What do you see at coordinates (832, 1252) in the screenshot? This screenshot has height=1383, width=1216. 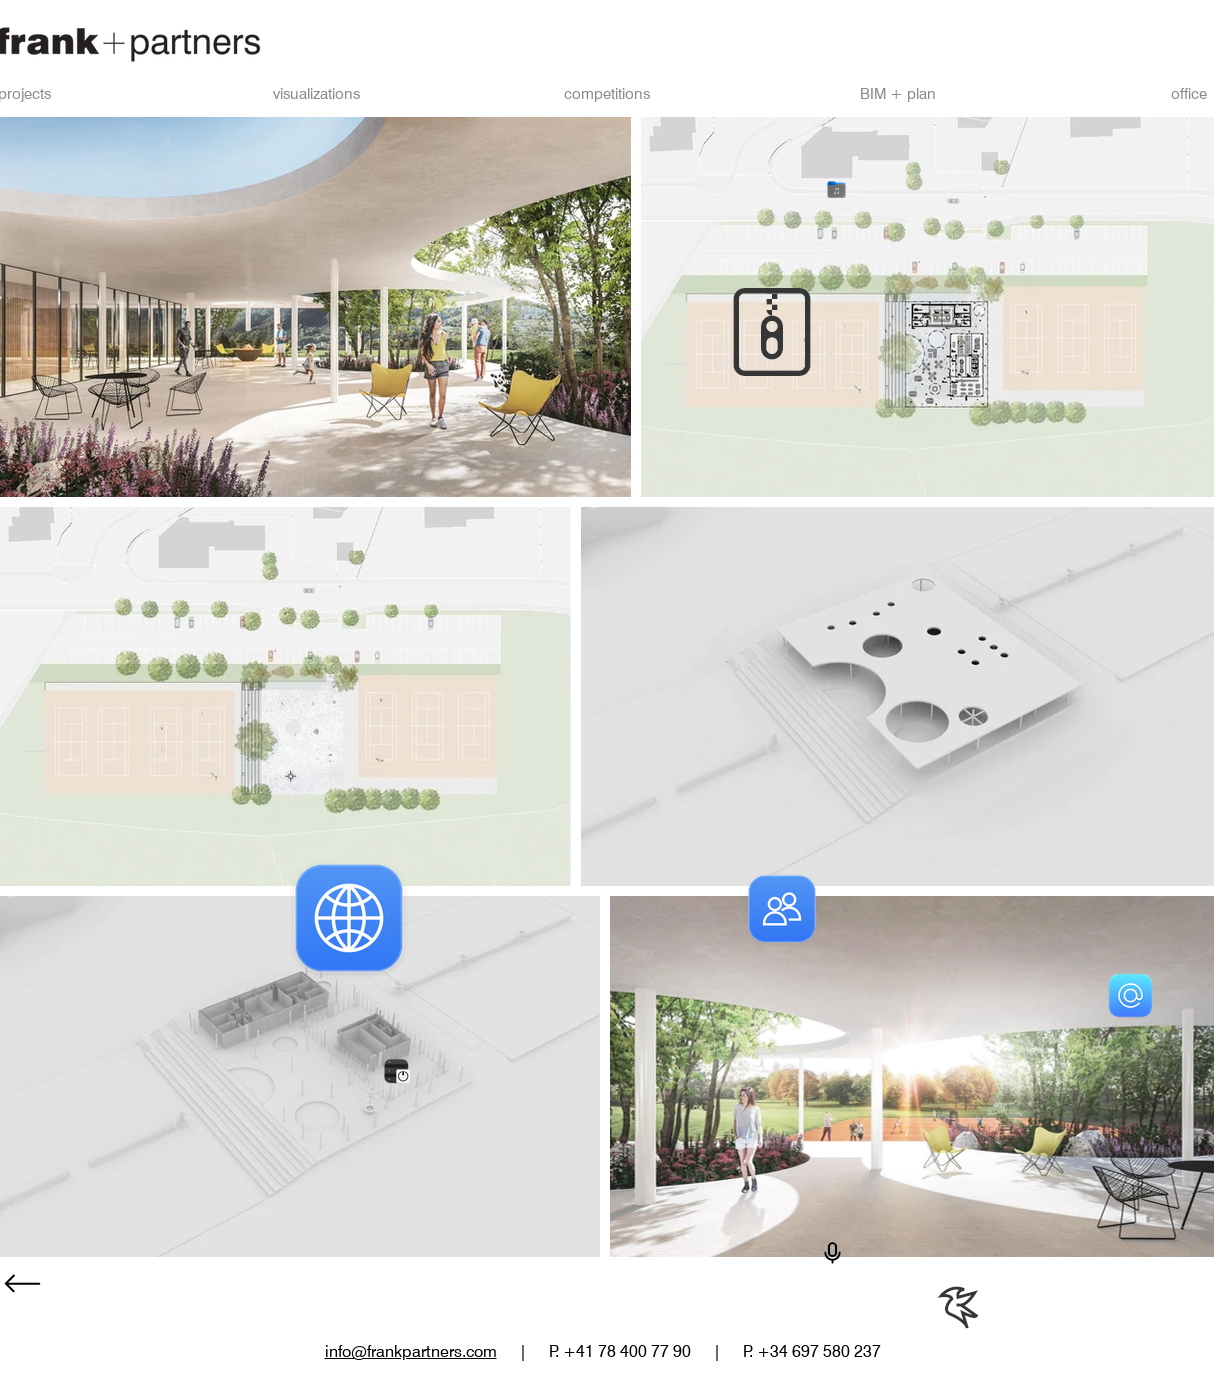 I see `tap to start voice recording` at bounding box center [832, 1252].